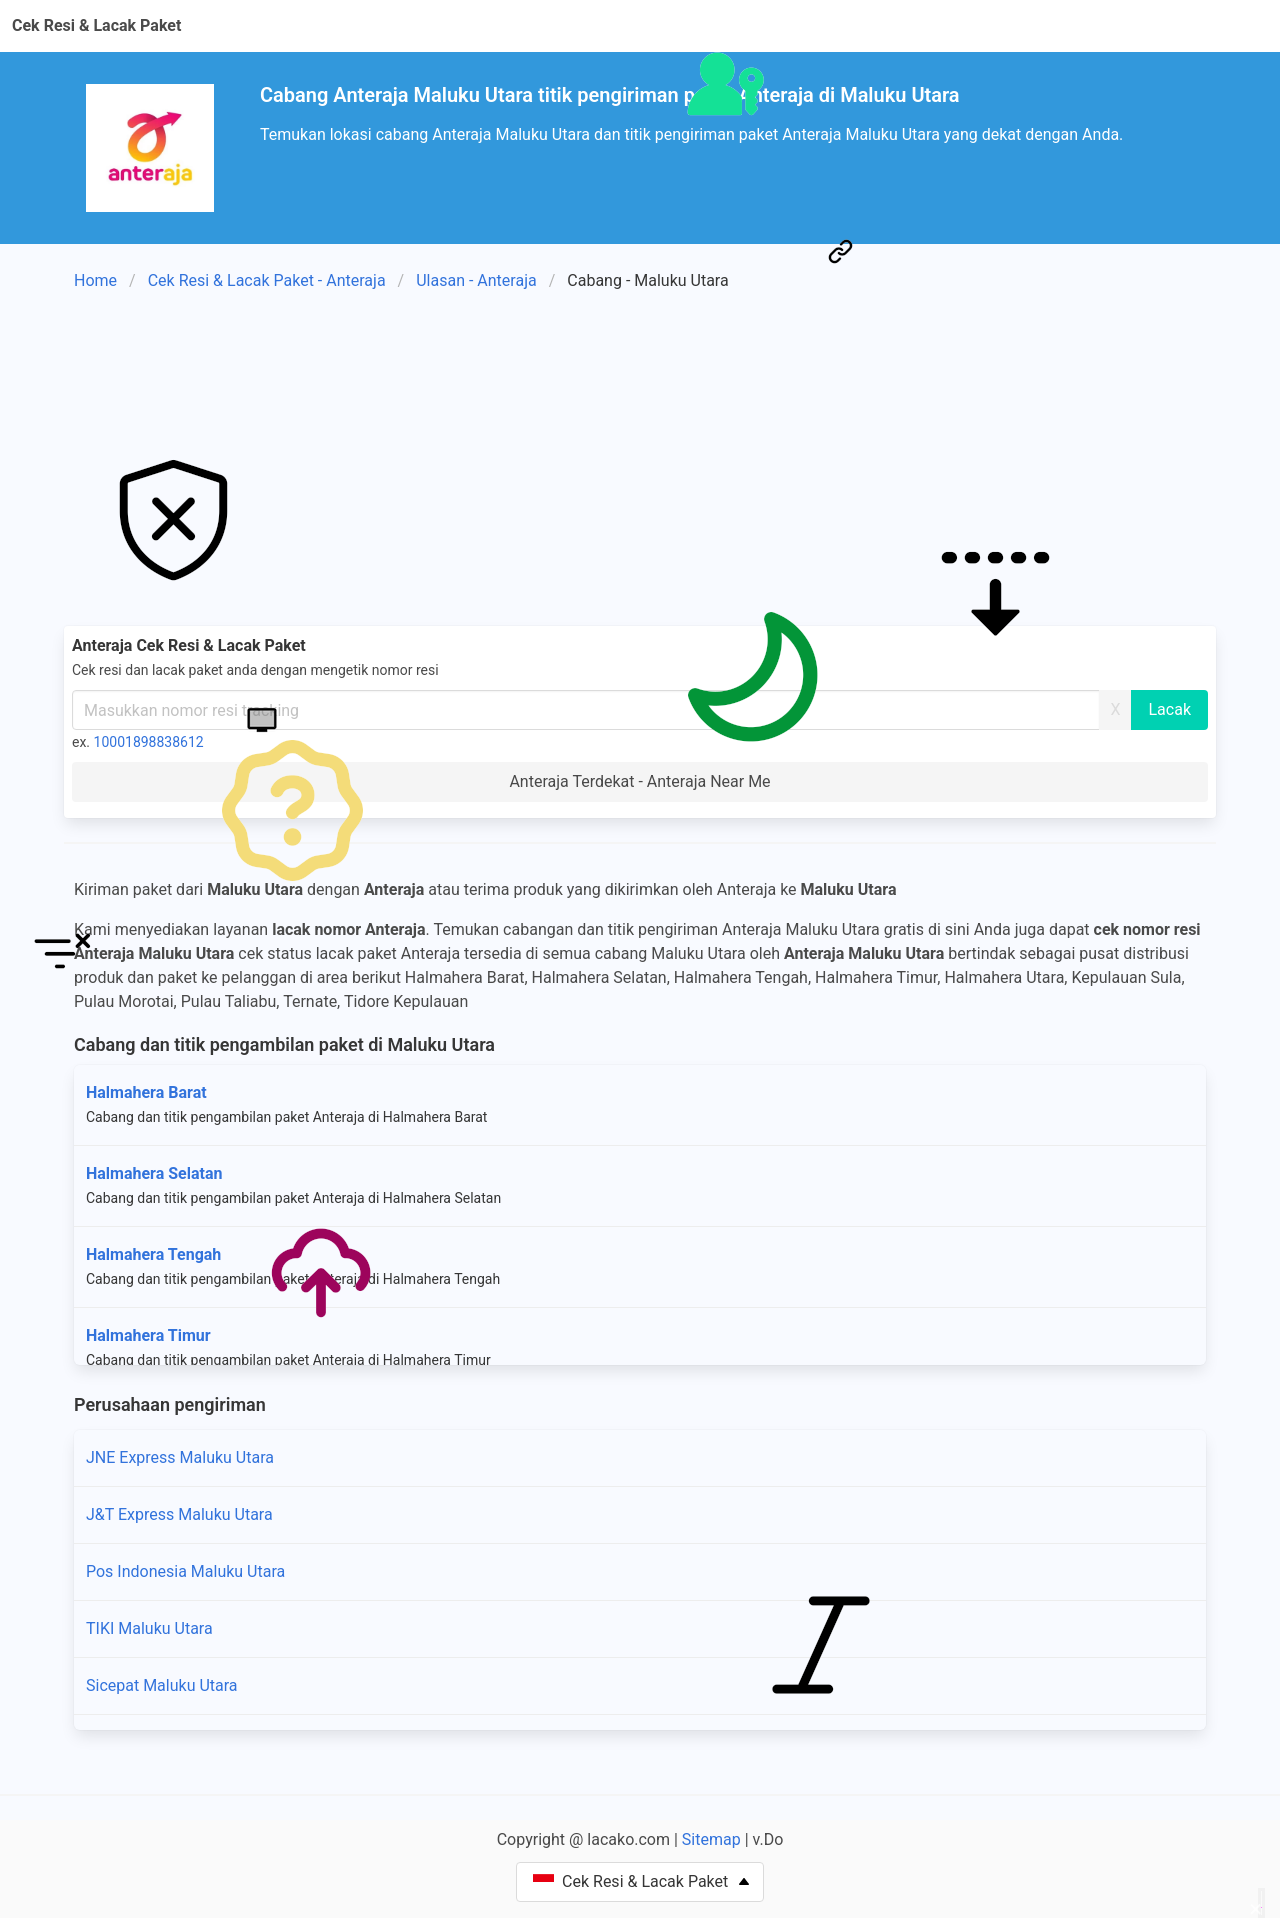 This screenshot has width=1280, height=1918. I want to click on switch to dark mode, so click(751, 675).